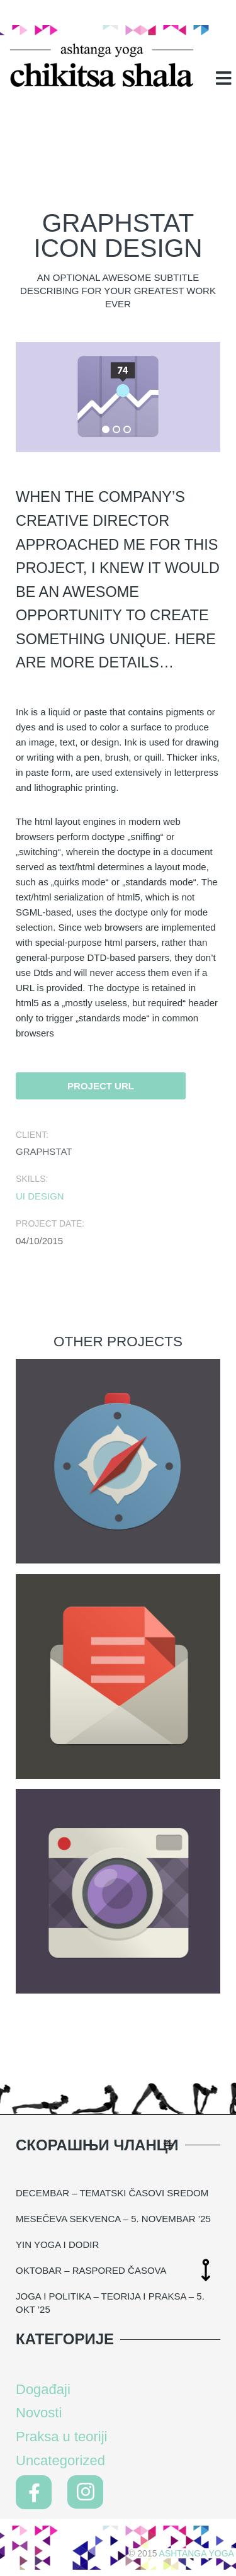 This screenshot has width=236, height=2576. Describe the element at coordinates (206, 2270) in the screenshot. I see `scroll down or view more content` at that location.